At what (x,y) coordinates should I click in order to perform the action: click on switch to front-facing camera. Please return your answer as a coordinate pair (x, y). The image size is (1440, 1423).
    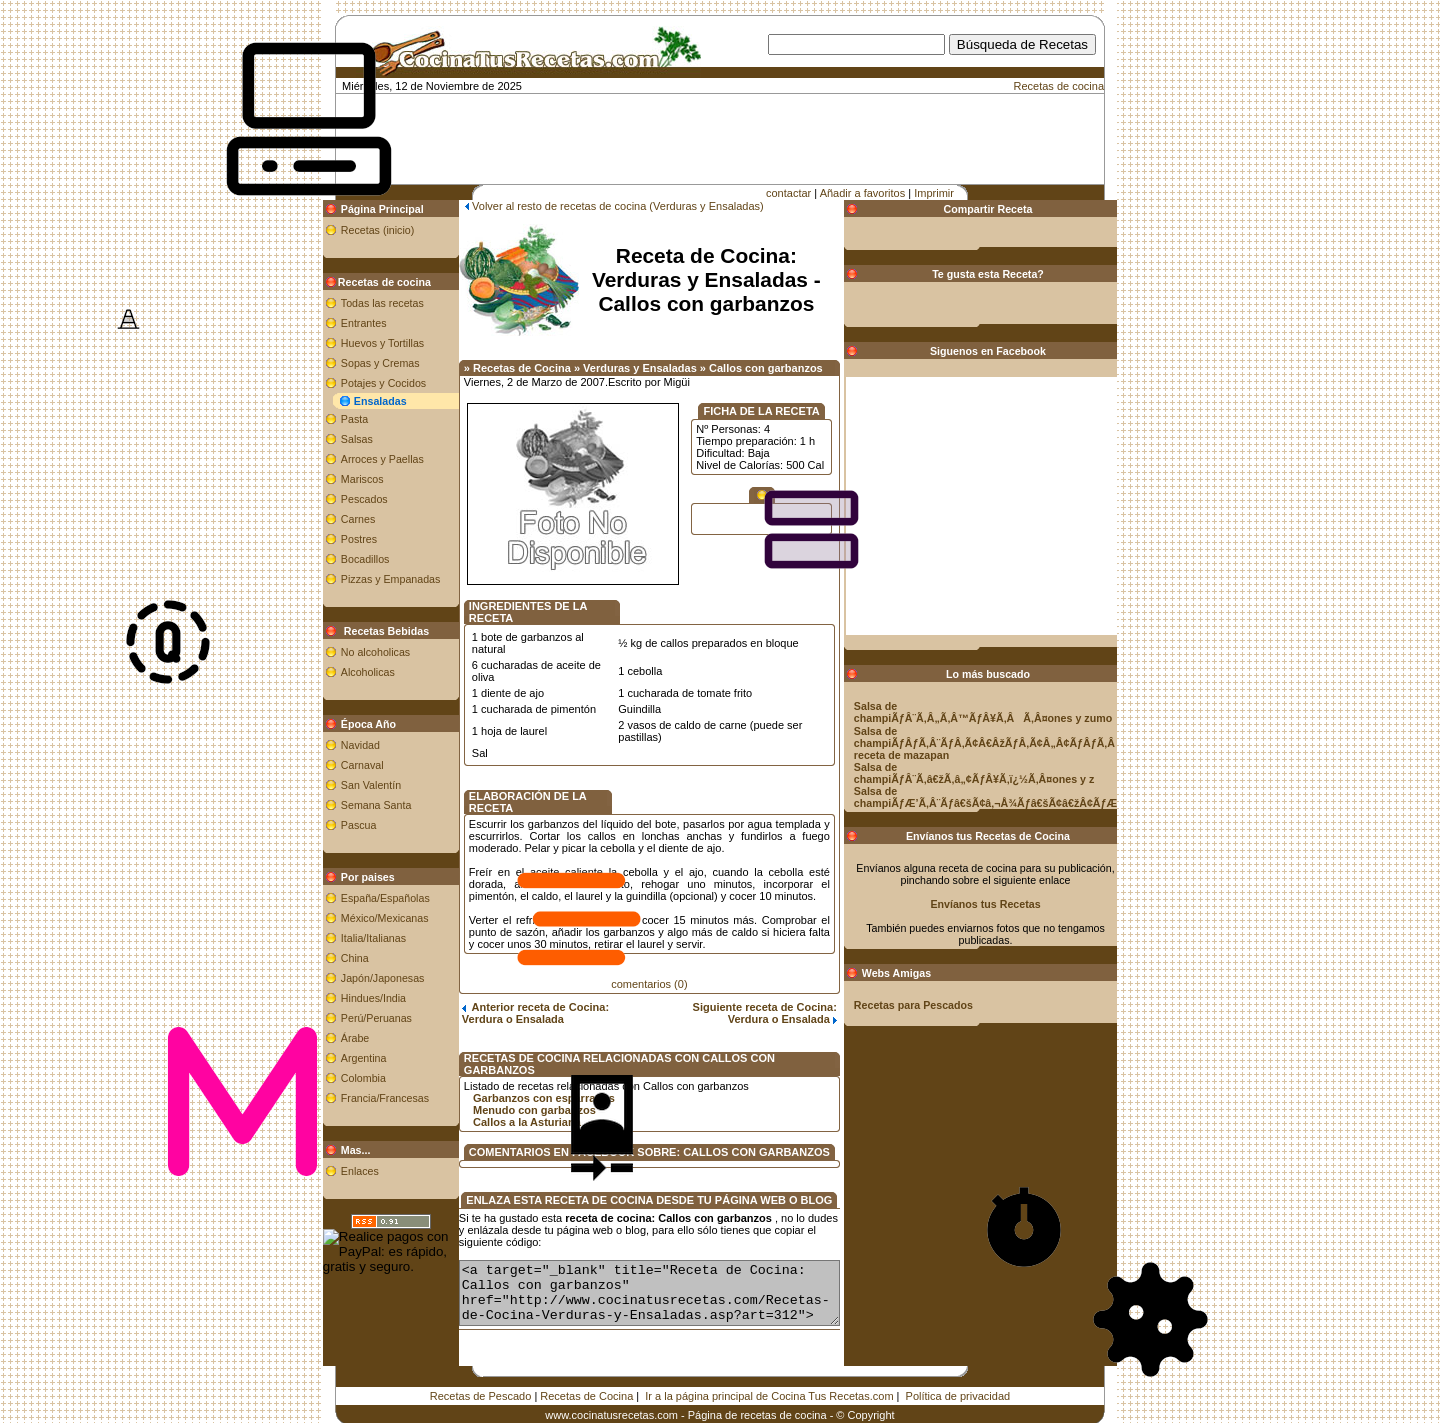
    Looking at the image, I should click on (602, 1128).